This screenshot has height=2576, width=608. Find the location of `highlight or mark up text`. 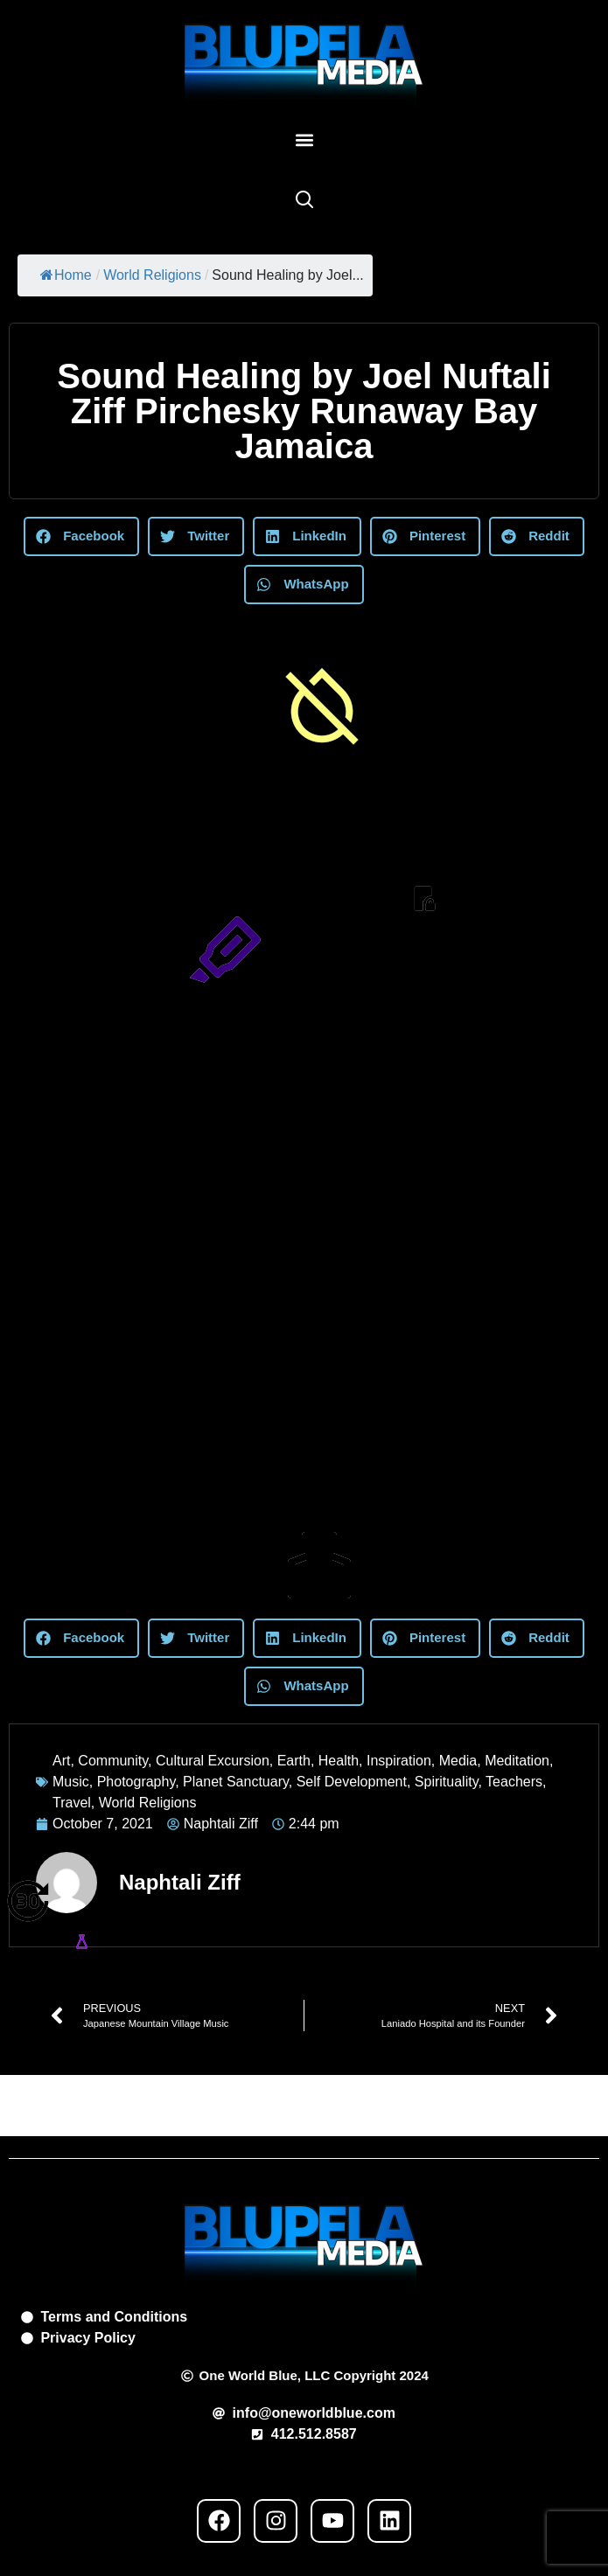

highlight or mark up text is located at coordinates (226, 950).